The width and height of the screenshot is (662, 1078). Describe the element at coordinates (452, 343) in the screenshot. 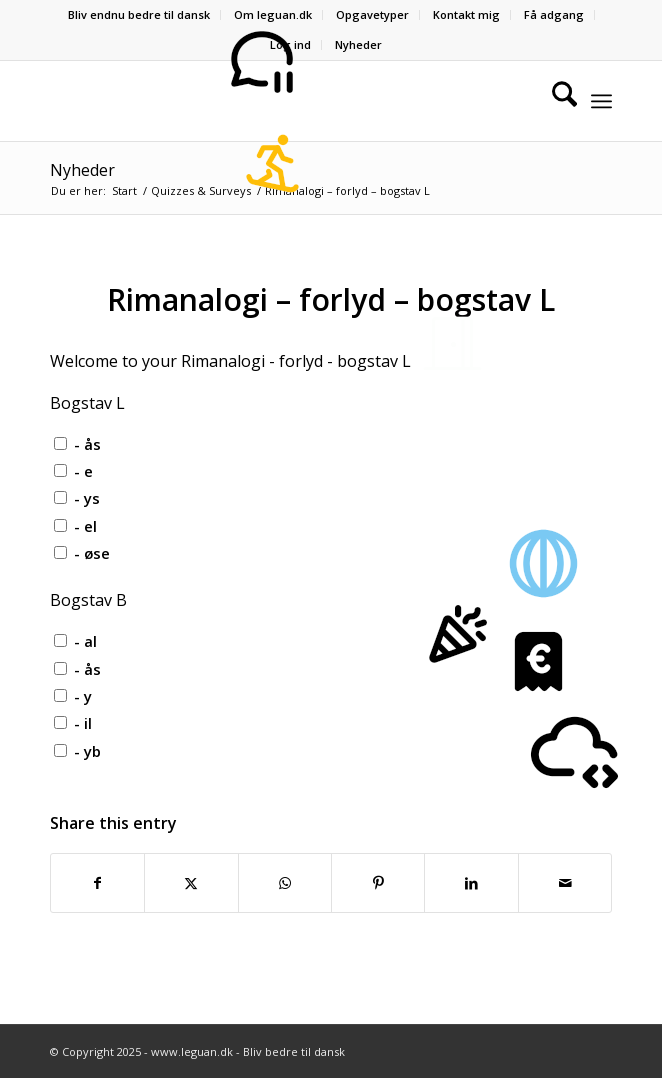

I see `log out or exit the application` at that location.